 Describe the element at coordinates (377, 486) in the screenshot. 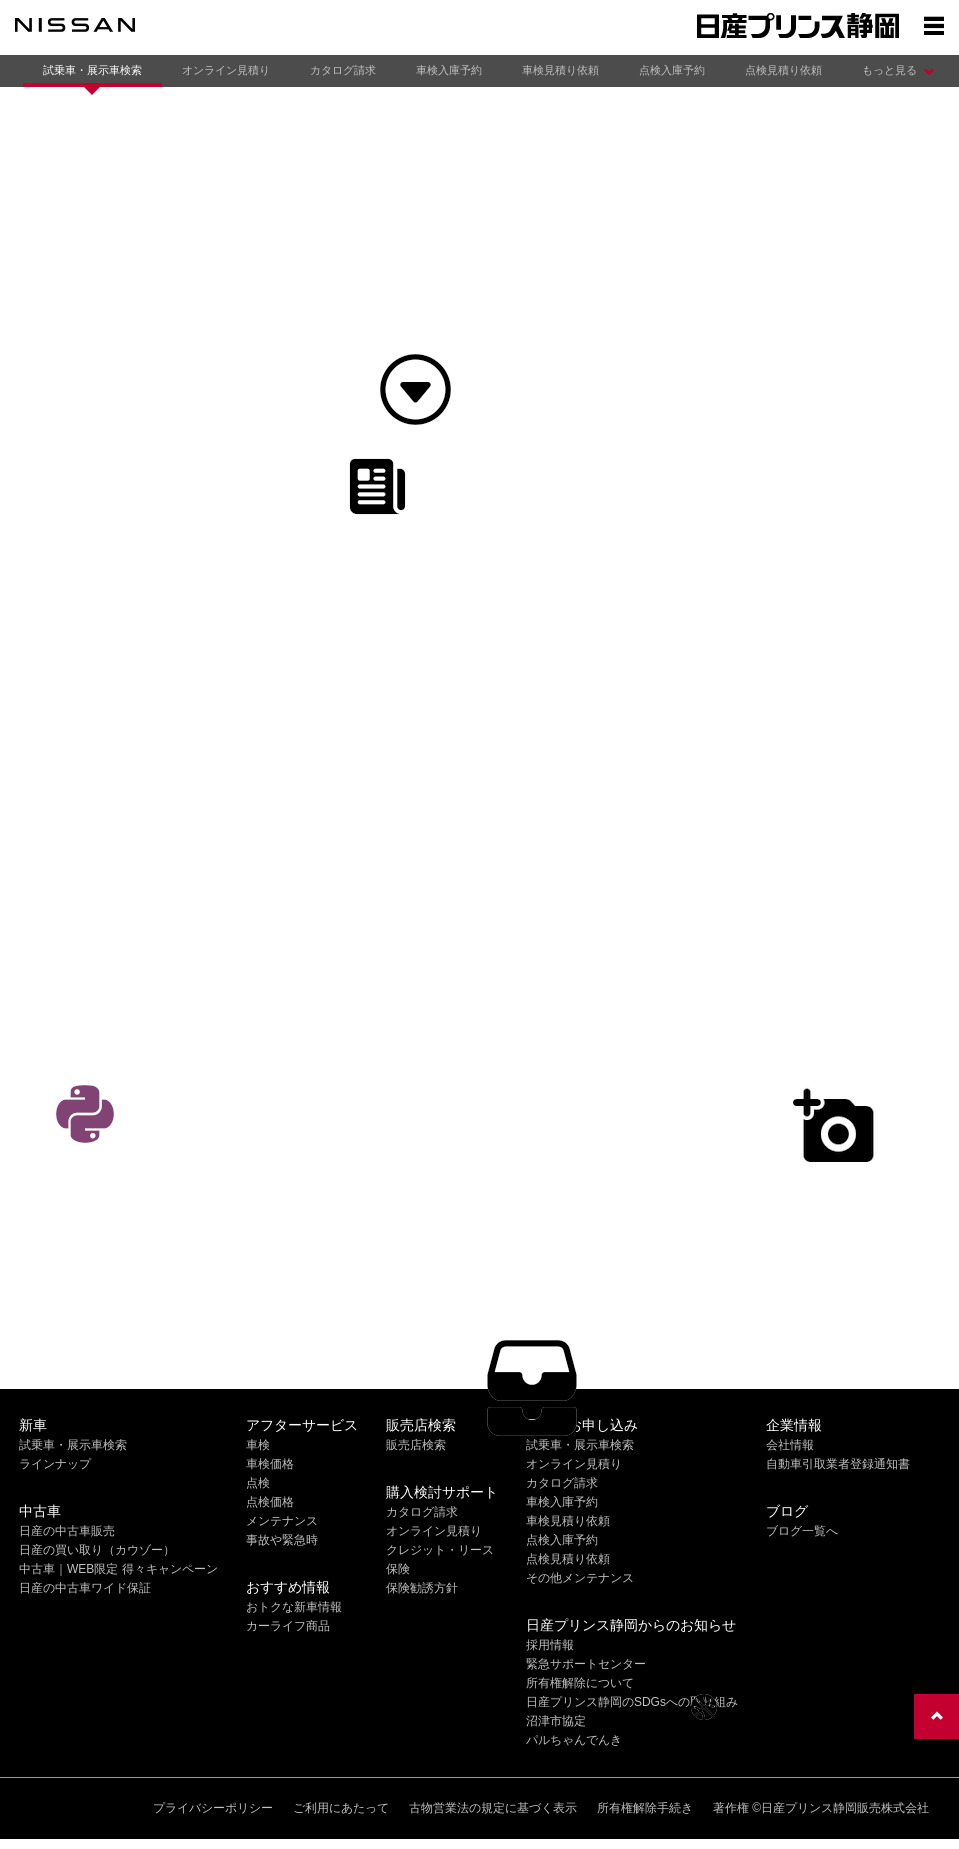

I see `view news or articles` at that location.